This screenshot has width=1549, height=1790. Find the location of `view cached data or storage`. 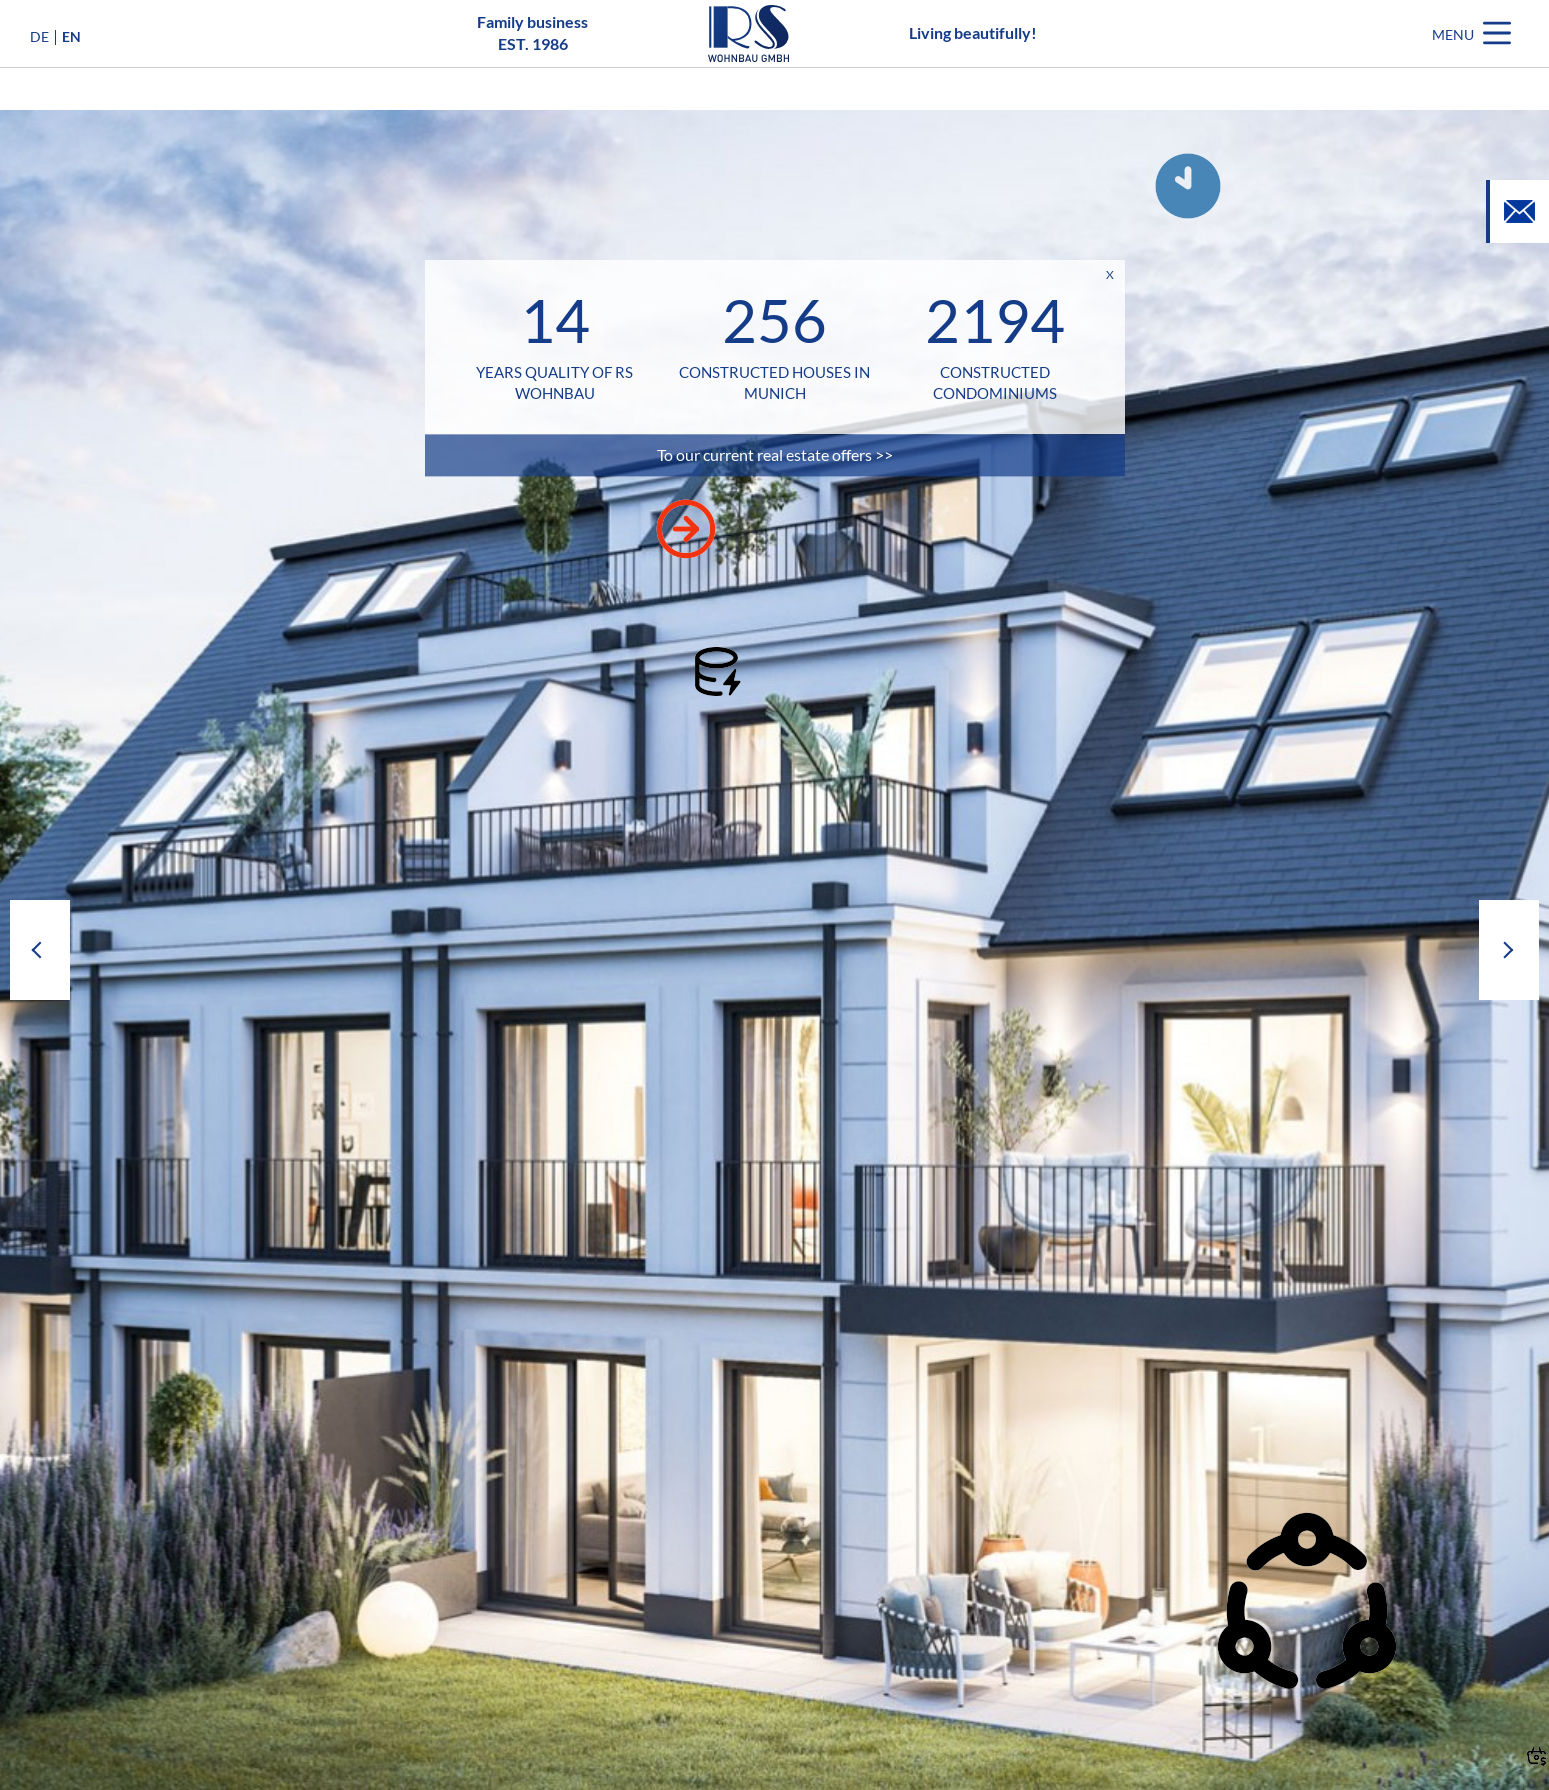

view cached data or storage is located at coordinates (716, 671).